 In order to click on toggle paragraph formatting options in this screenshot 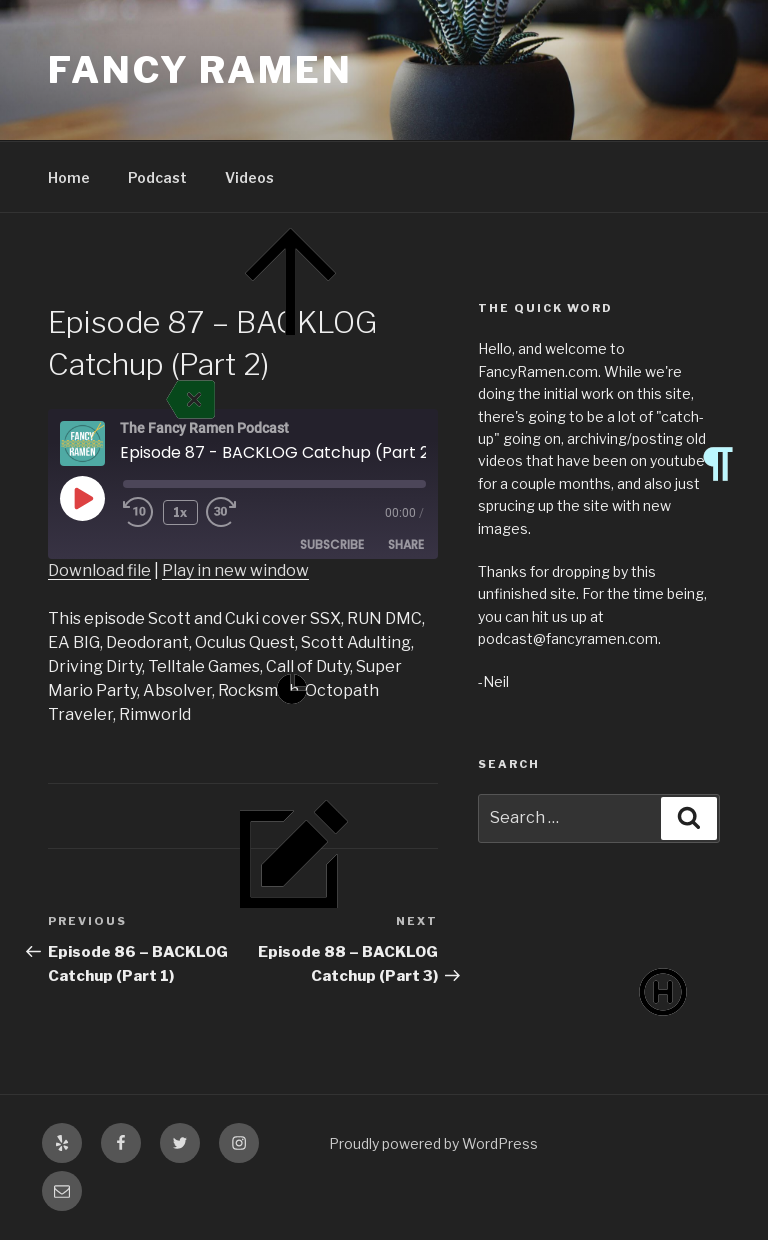, I will do `click(718, 464)`.